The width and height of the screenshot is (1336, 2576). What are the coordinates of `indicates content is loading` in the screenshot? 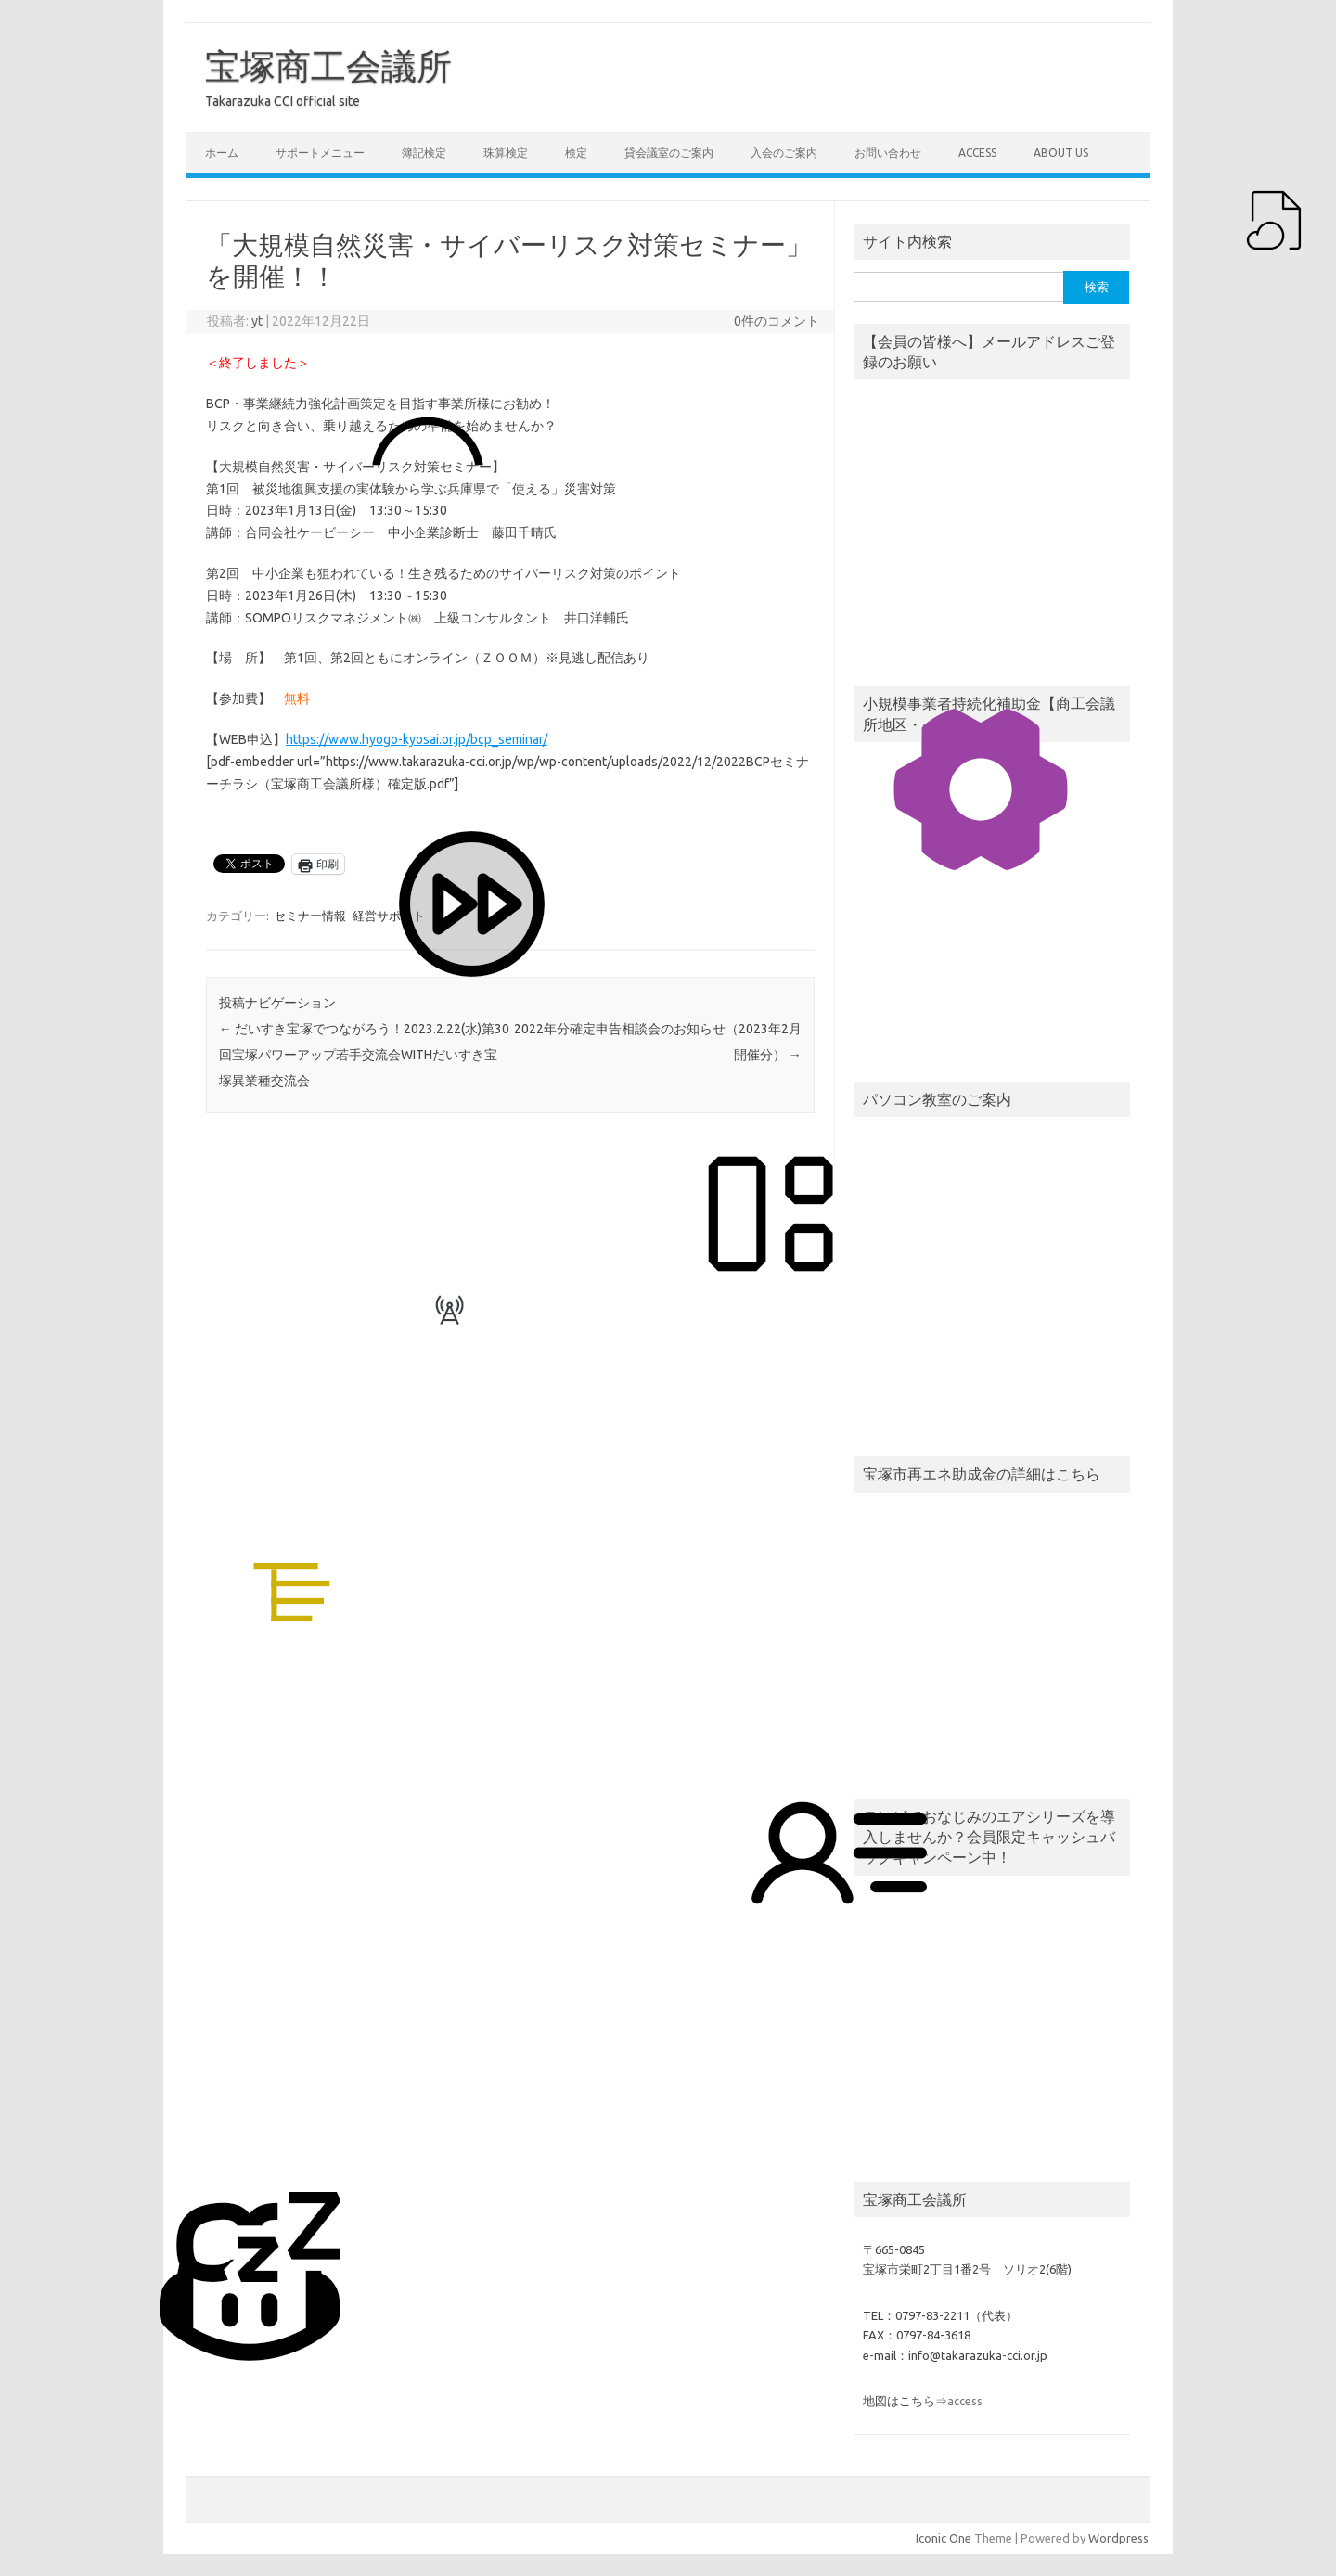 It's located at (428, 473).